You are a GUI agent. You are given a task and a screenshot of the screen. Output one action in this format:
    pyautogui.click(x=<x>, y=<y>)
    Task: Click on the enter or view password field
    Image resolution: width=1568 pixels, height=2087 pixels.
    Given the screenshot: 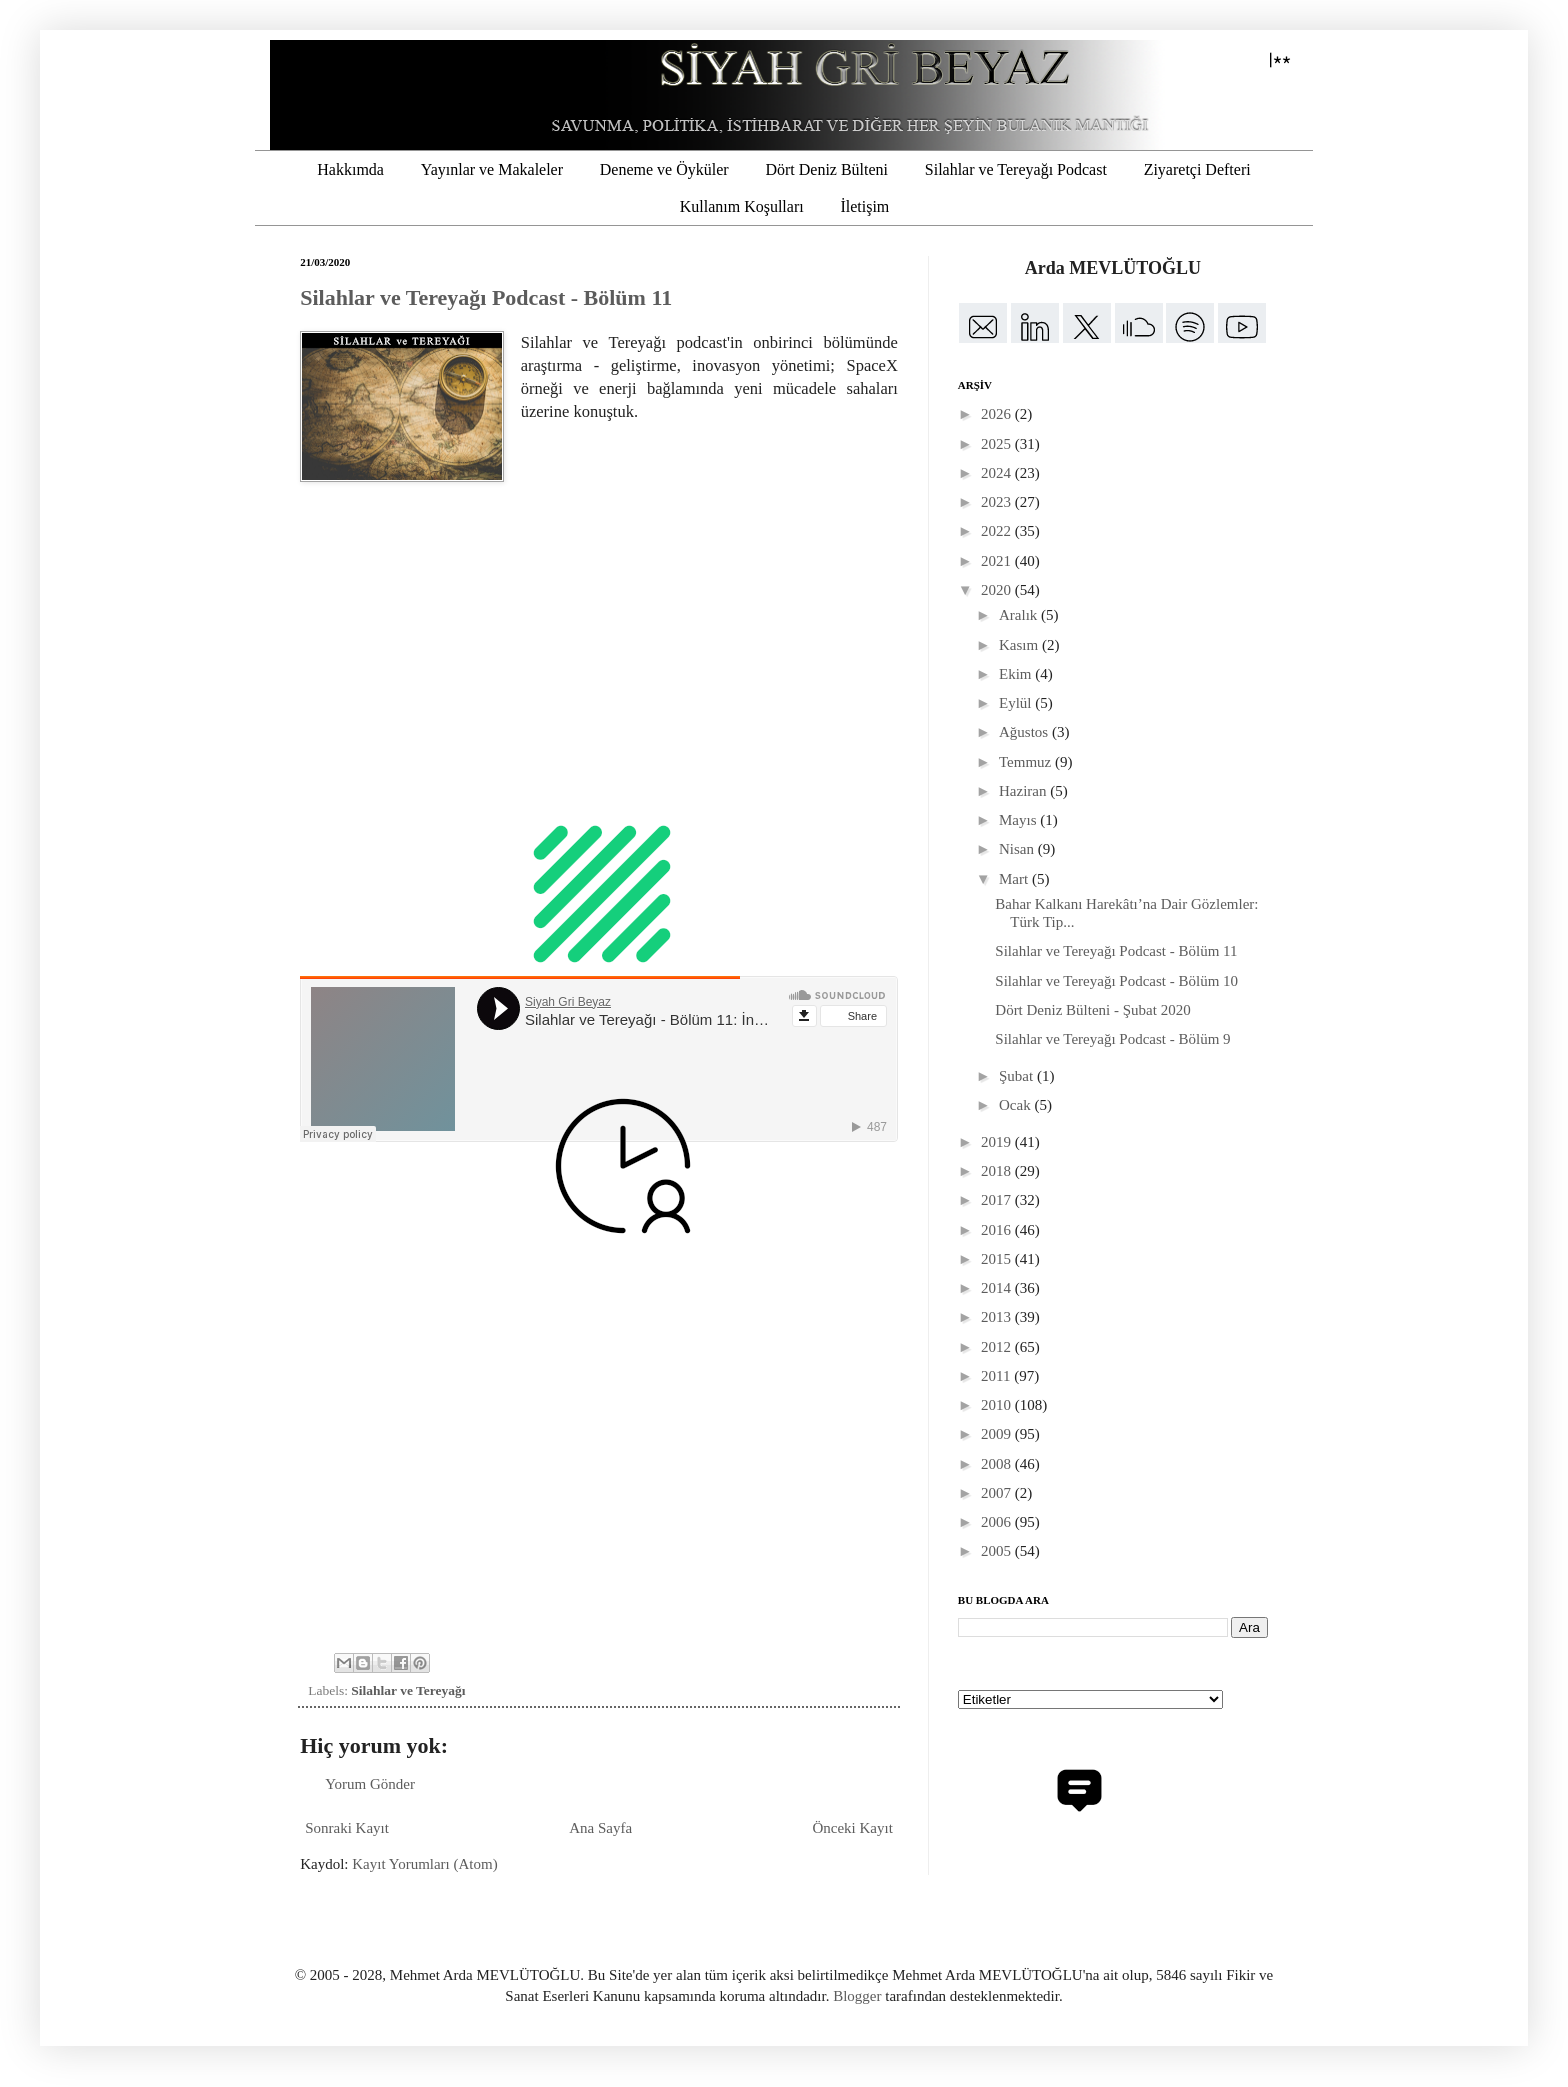 What is the action you would take?
    pyautogui.click(x=1279, y=60)
    